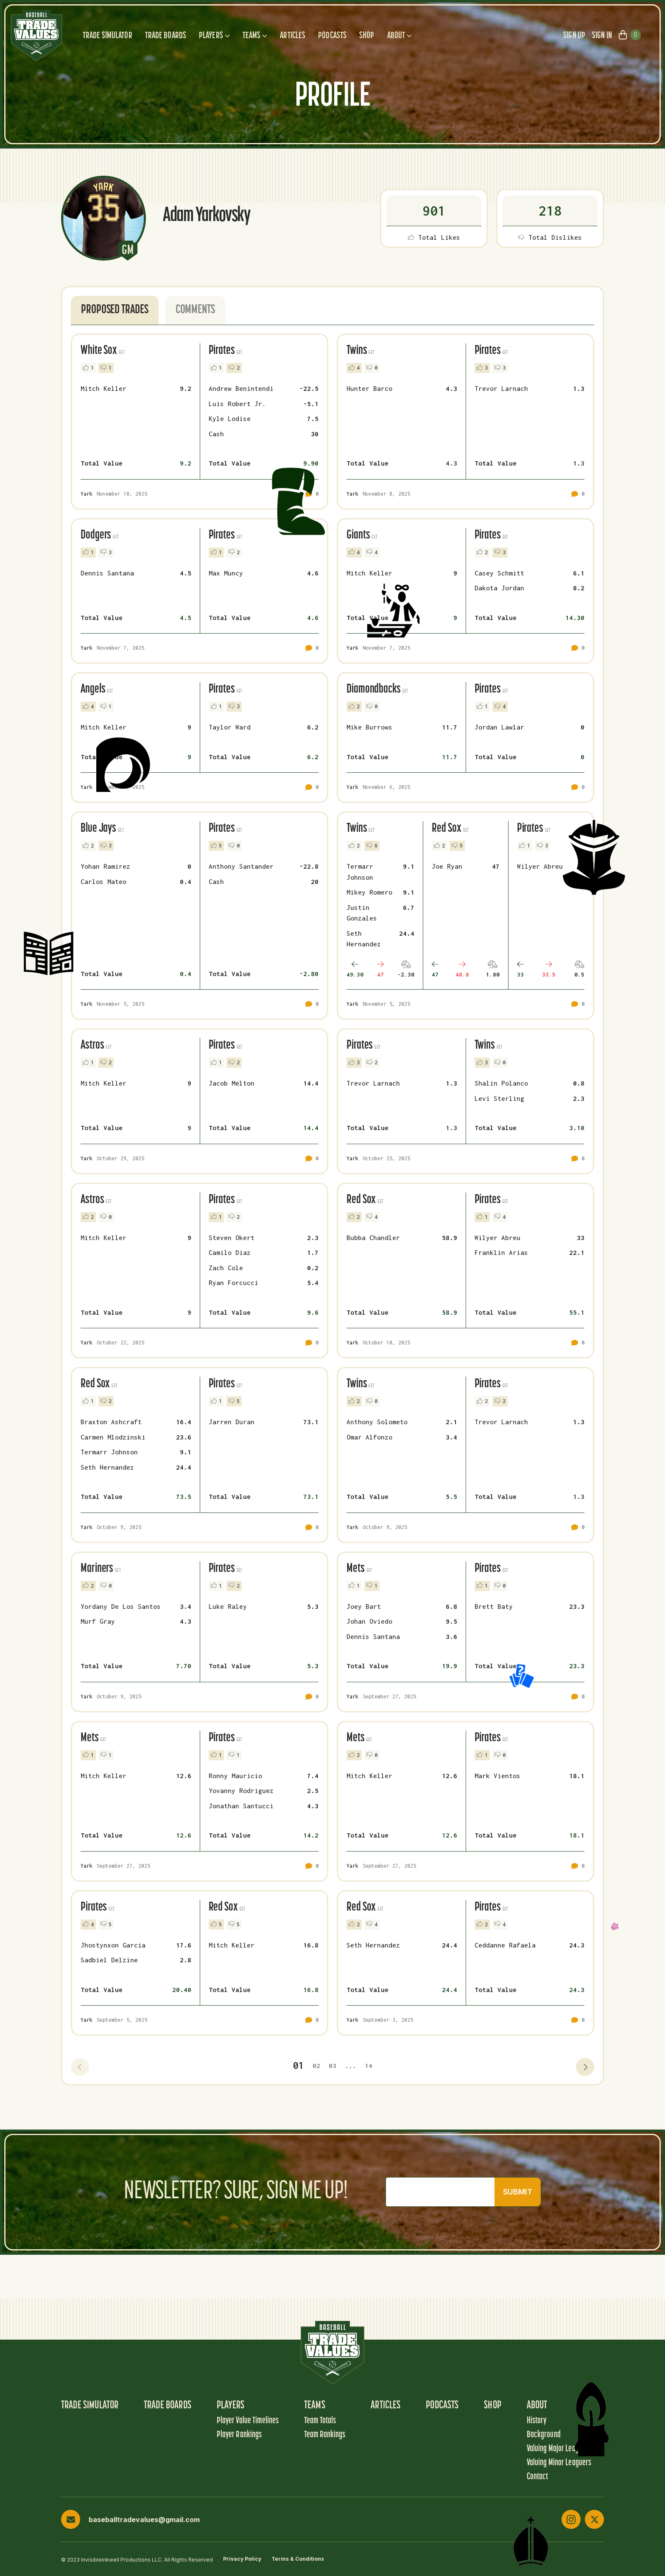 This screenshot has height=2576, width=665. What do you see at coordinates (594, 857) in the screenshot?
I see `select knight or medieval warrior class` at bounding box center [594, 857].